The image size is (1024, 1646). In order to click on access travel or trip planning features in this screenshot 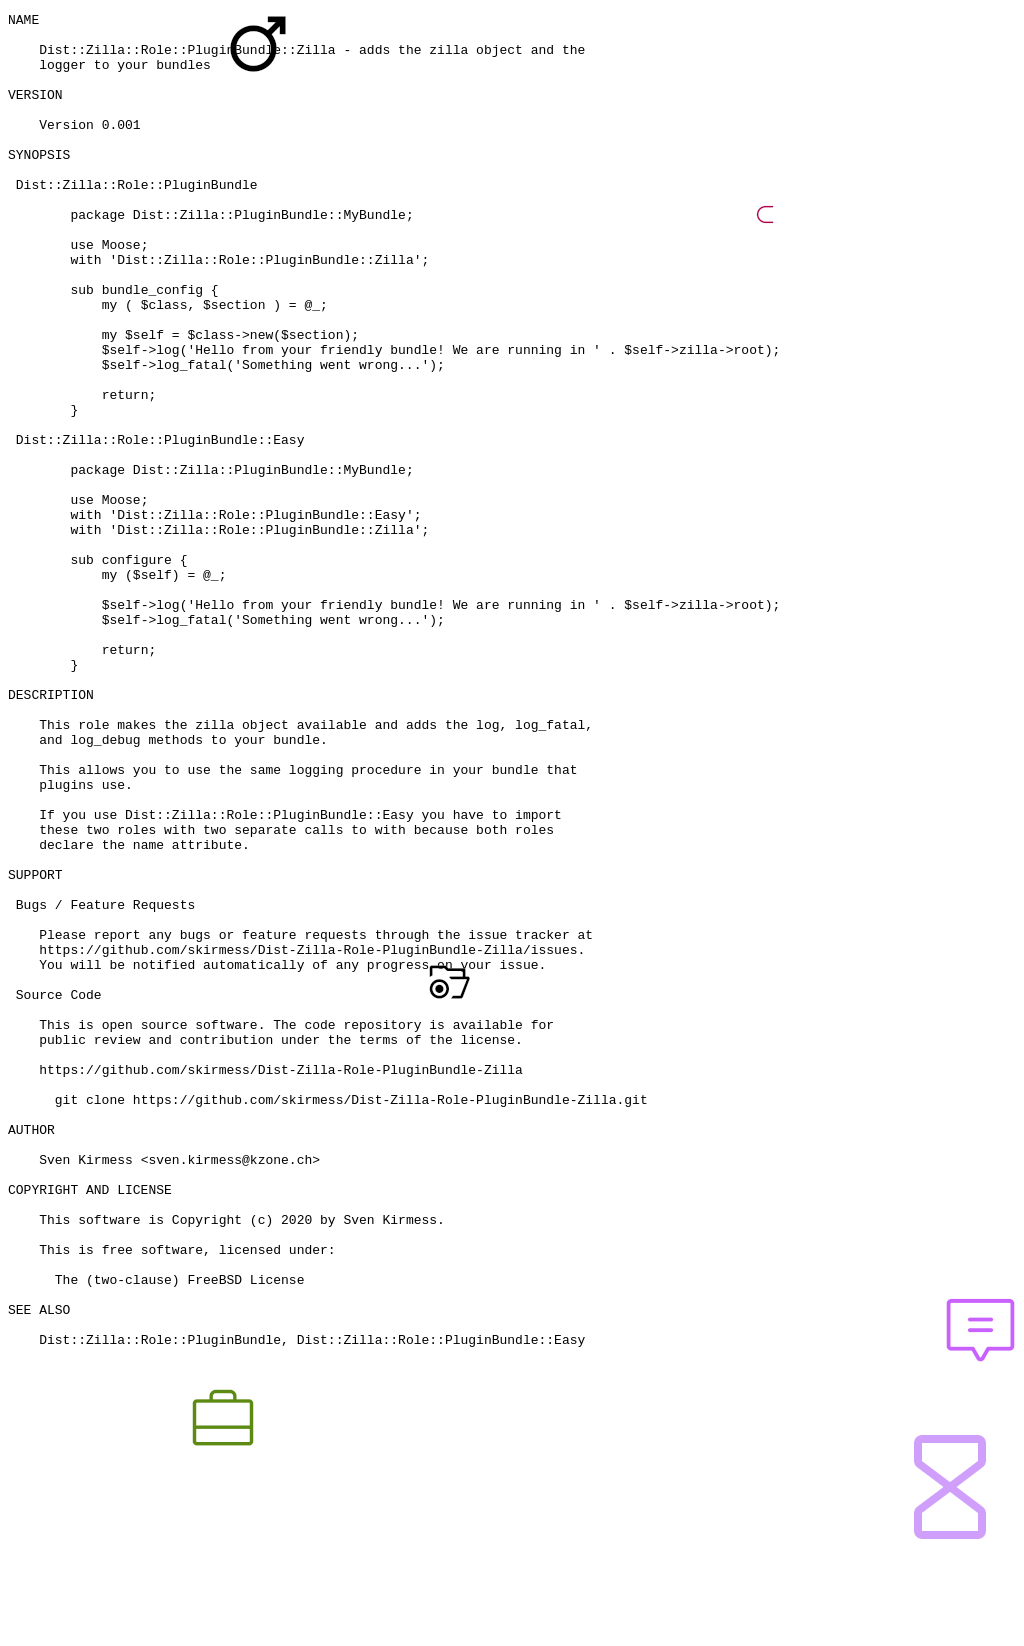, I will do `click(223, 1420)`.